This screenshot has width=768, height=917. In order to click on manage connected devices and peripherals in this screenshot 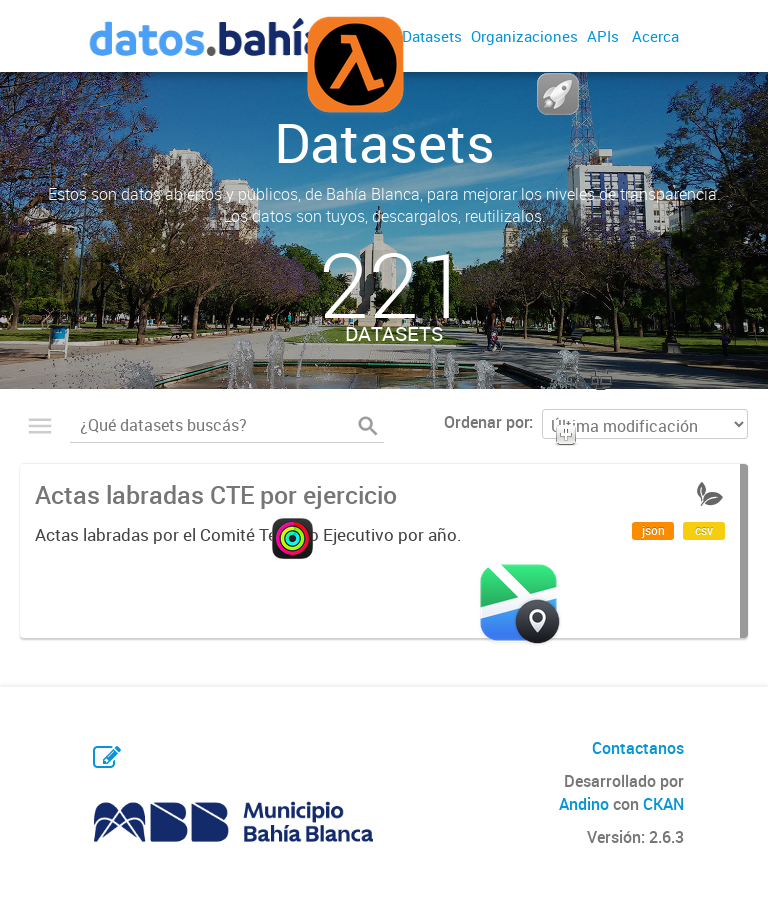, I will do `click(601, 379)`.